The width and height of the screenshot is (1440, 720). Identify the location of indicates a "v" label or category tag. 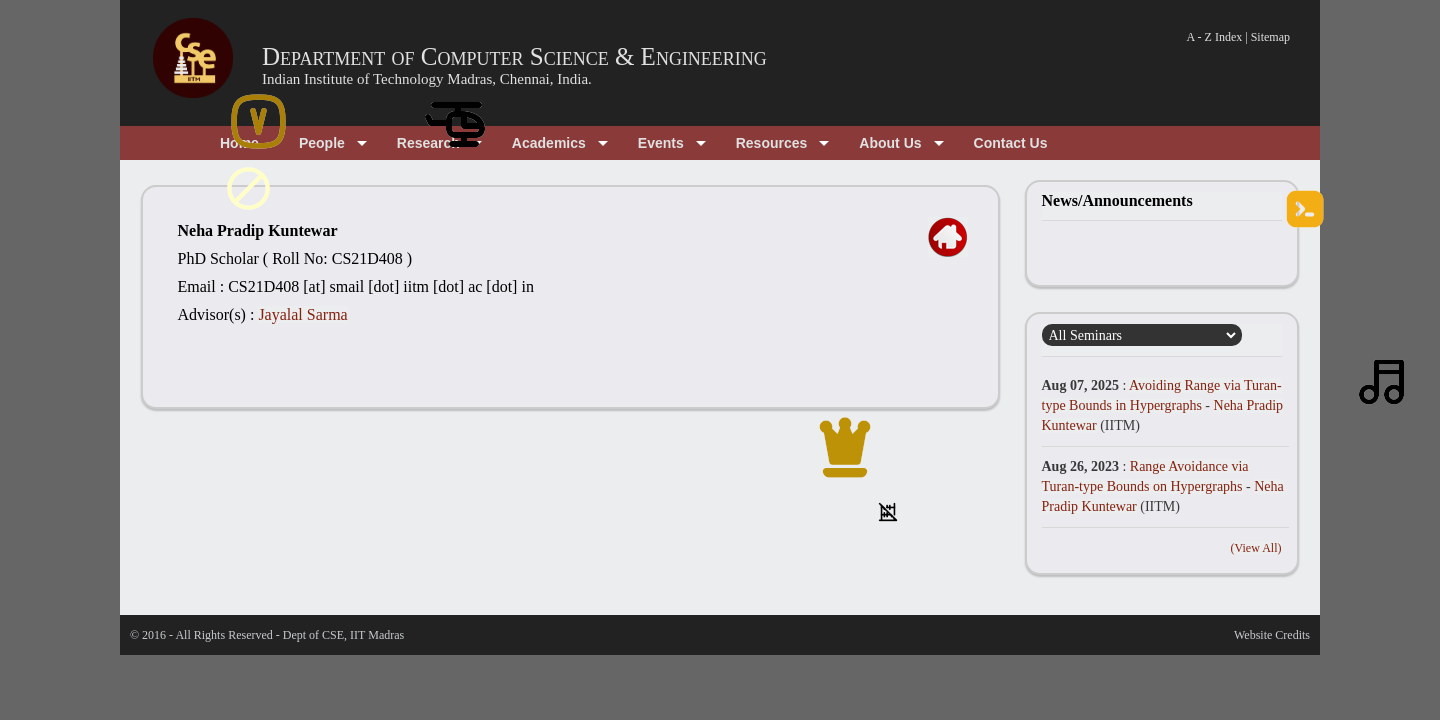
(258, 121).